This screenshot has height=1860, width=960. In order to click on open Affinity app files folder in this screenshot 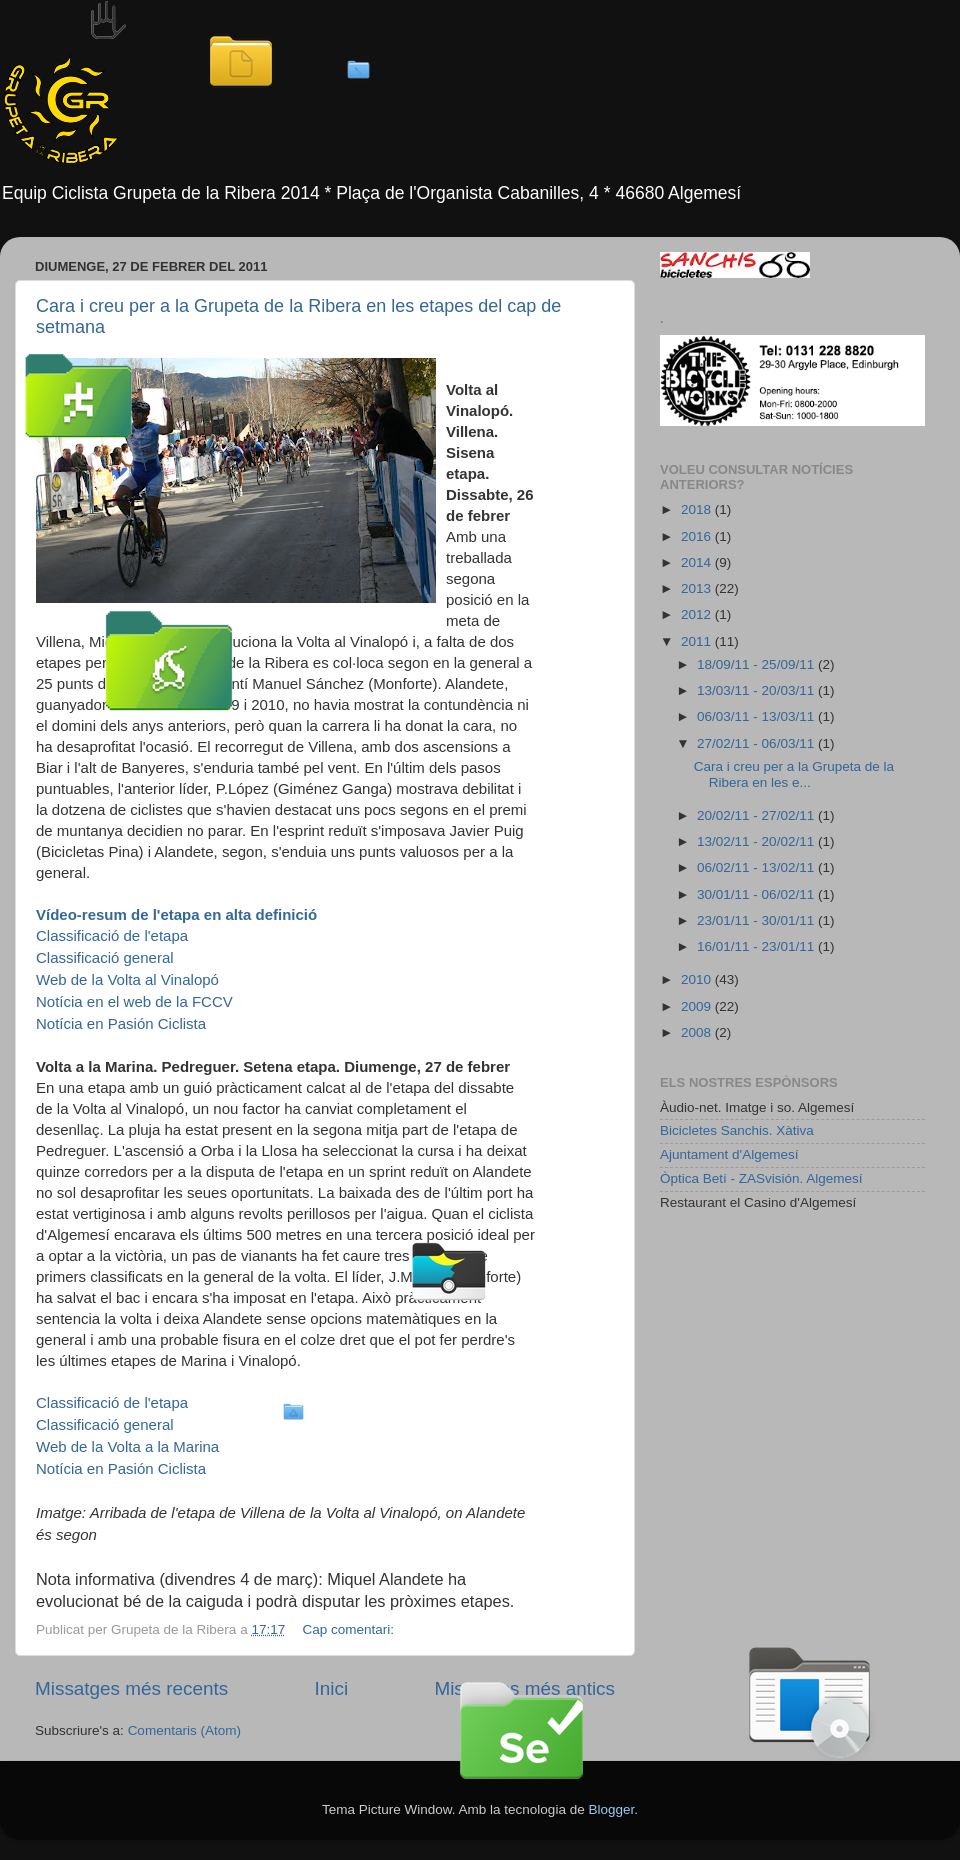, I will do `click(293, 1411)`.